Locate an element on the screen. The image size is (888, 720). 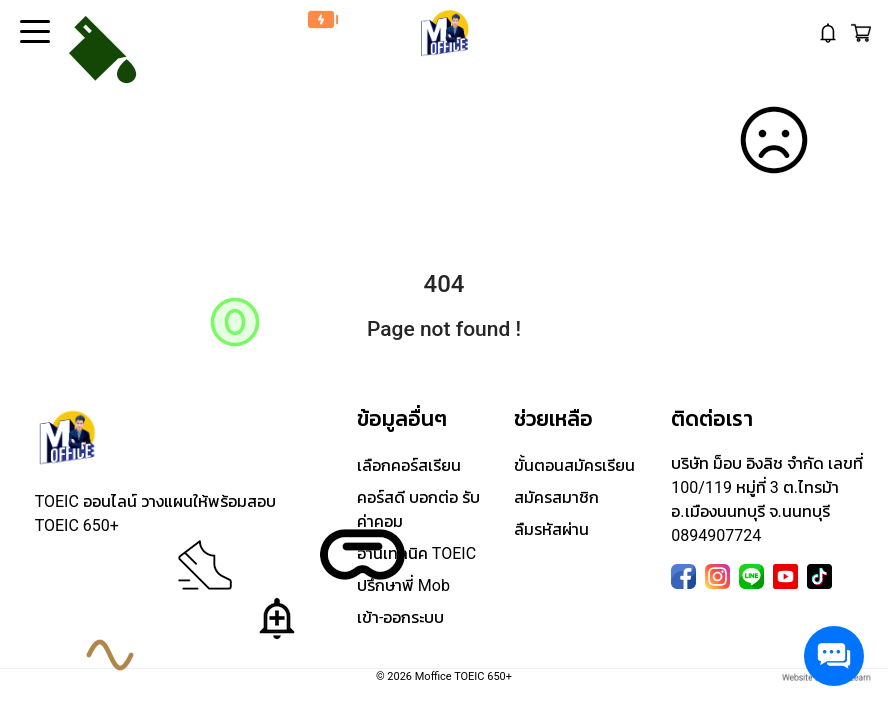
indicates zero items or empty count is located at coordinates (235, 322).